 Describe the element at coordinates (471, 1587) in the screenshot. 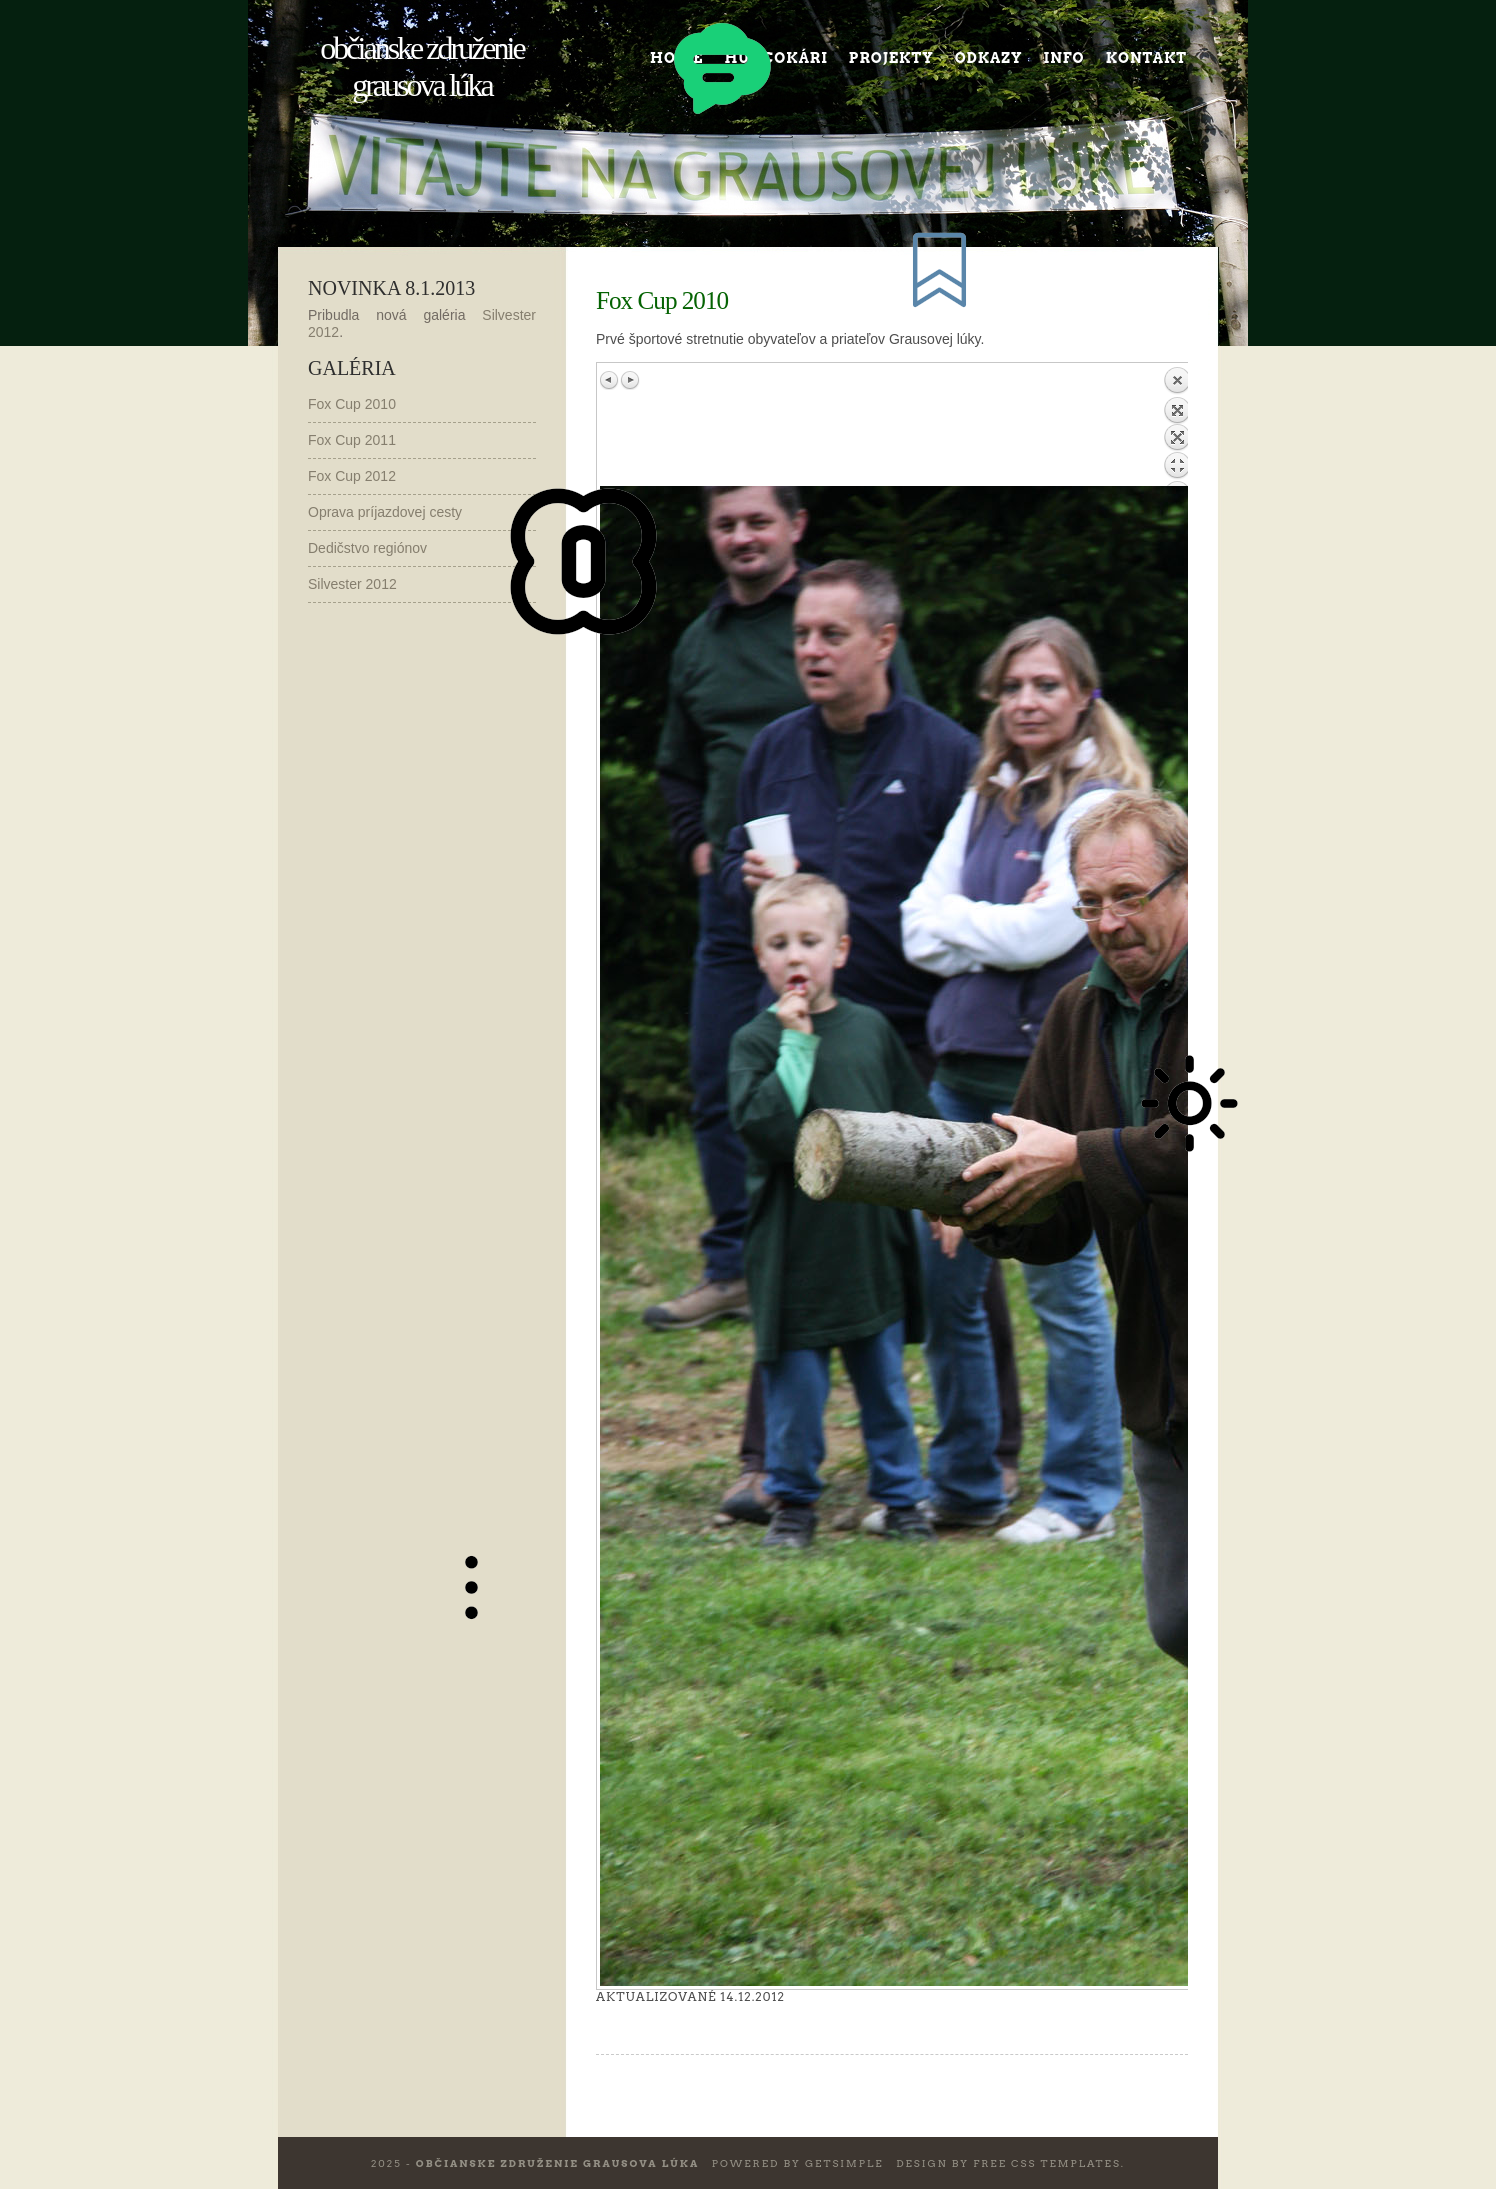

I see `open more options menu` at that location.